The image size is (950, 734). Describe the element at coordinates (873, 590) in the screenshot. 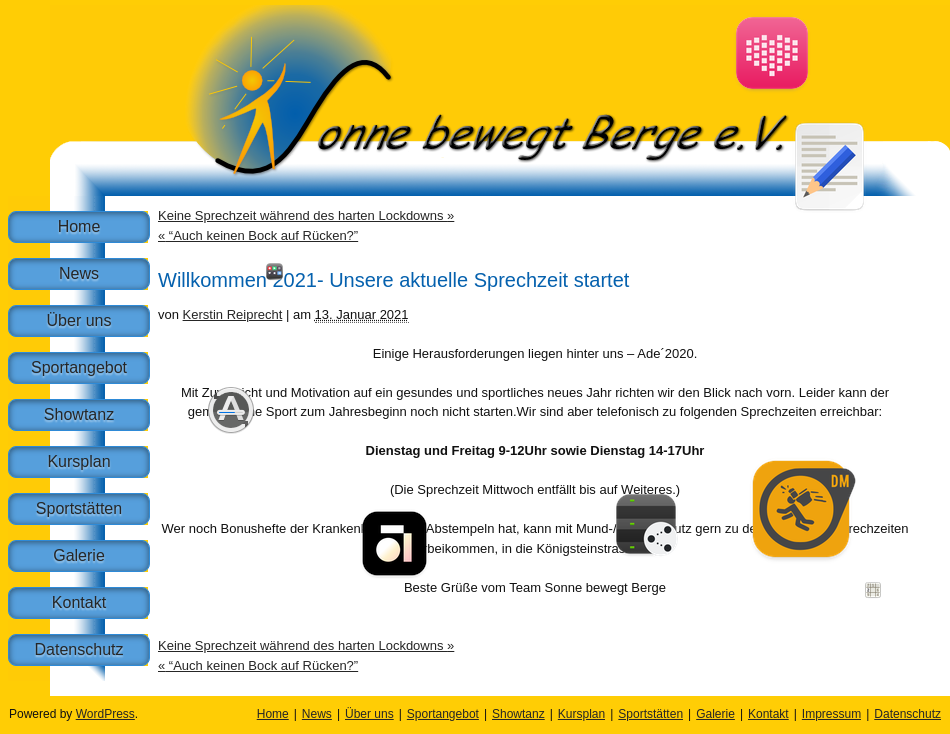

I see `open the sudoku puzzle game` at that location.